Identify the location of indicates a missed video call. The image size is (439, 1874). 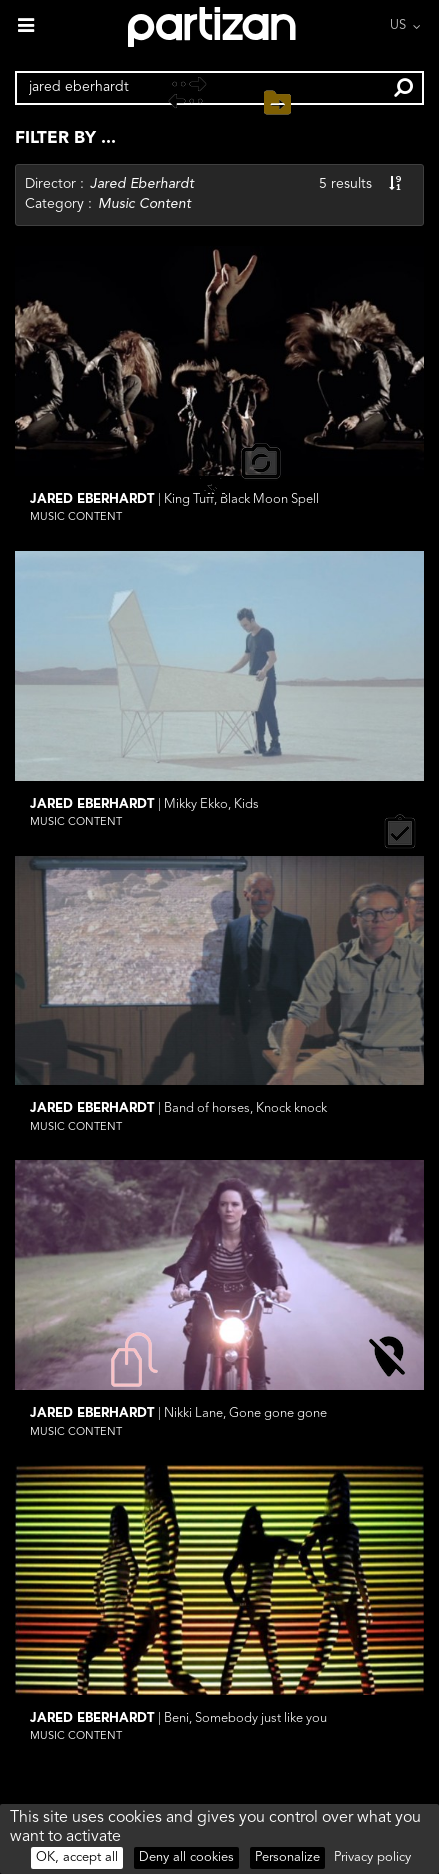
(214, 488).